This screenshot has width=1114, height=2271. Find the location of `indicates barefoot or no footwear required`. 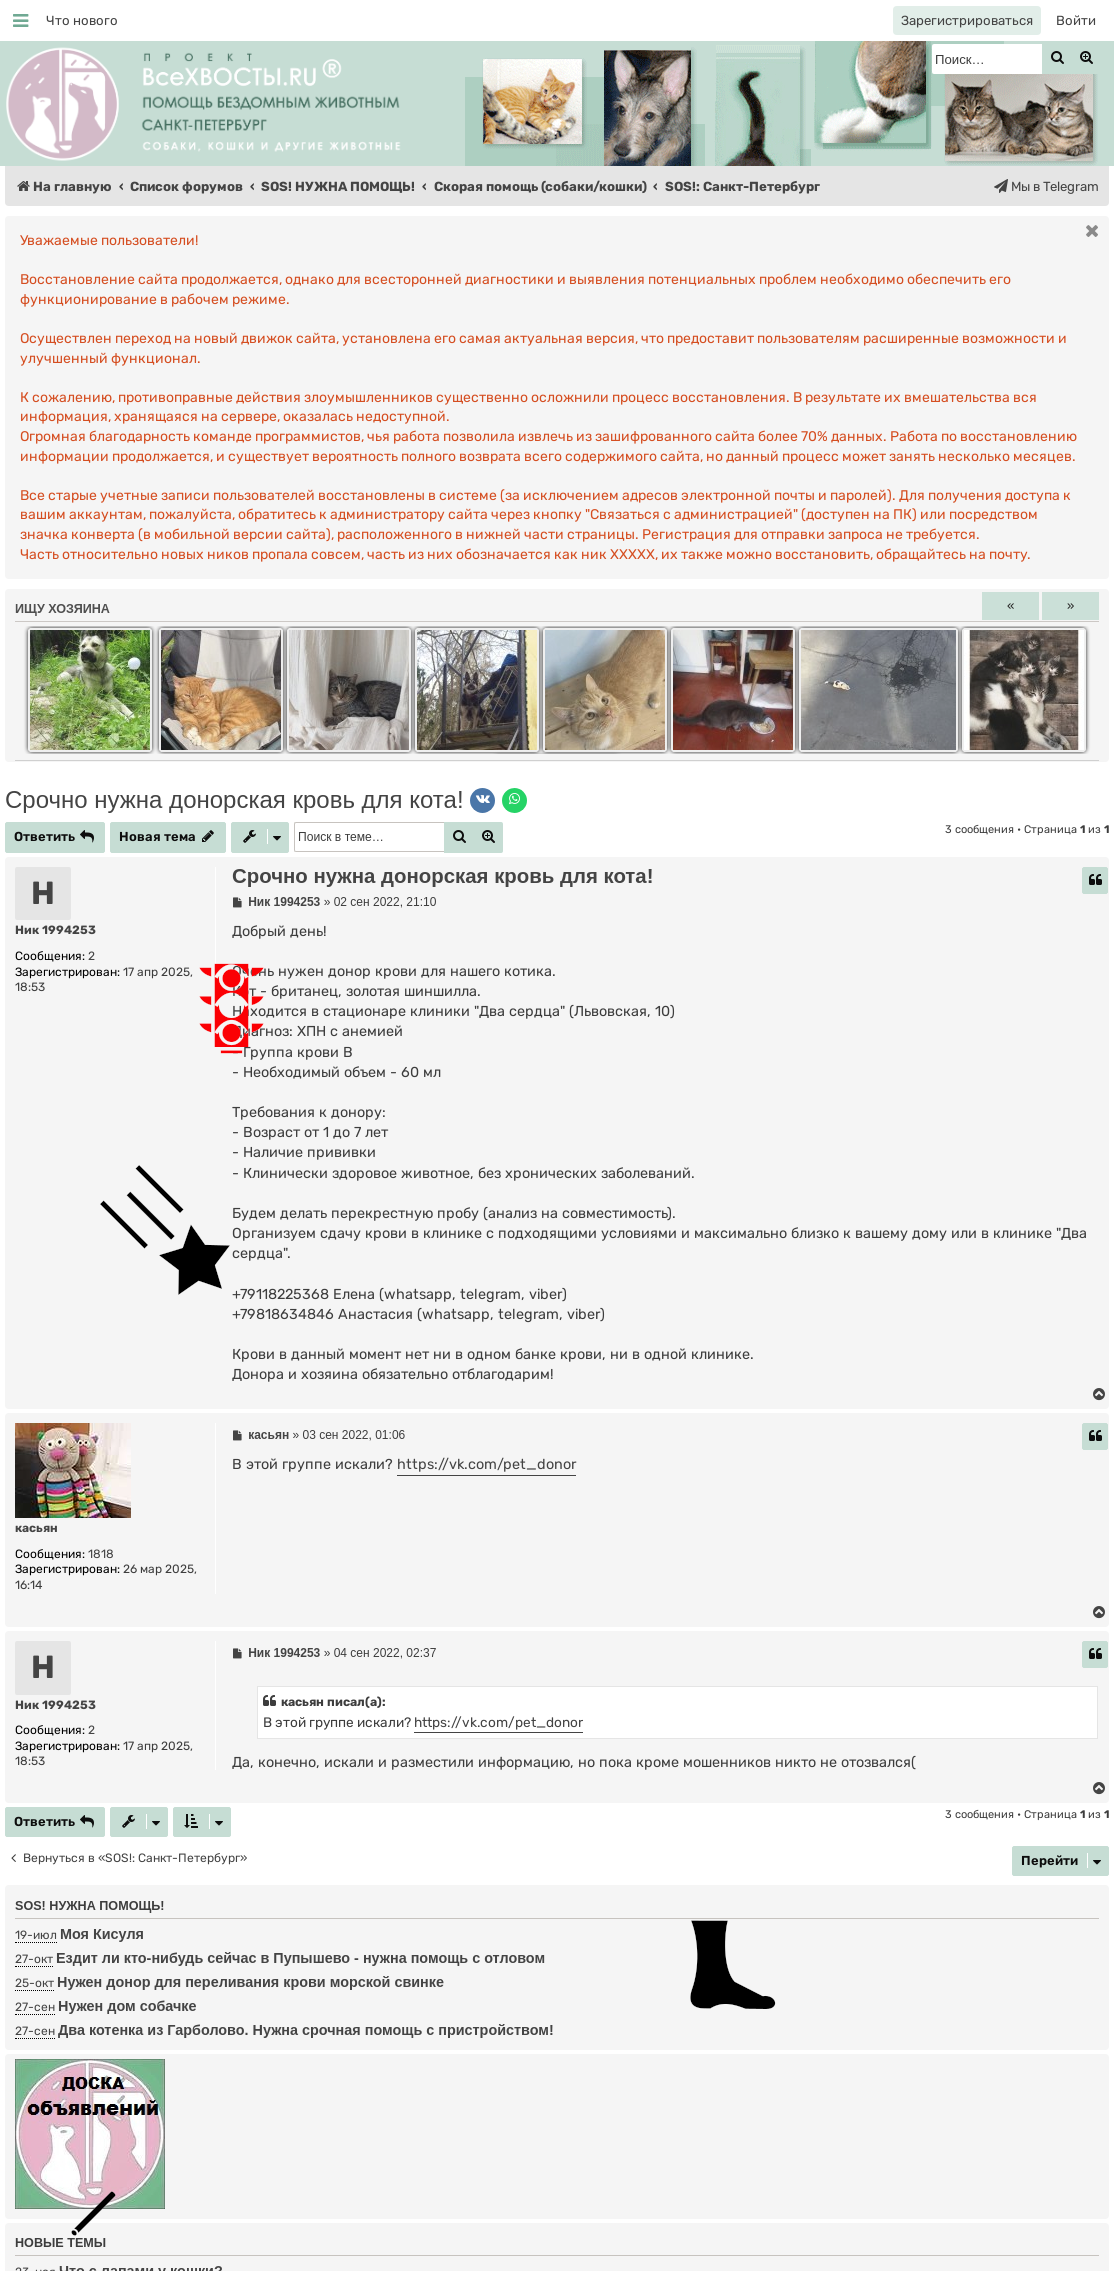

indicates barefoot or no footwear required is located at coordinates (730, 1964).